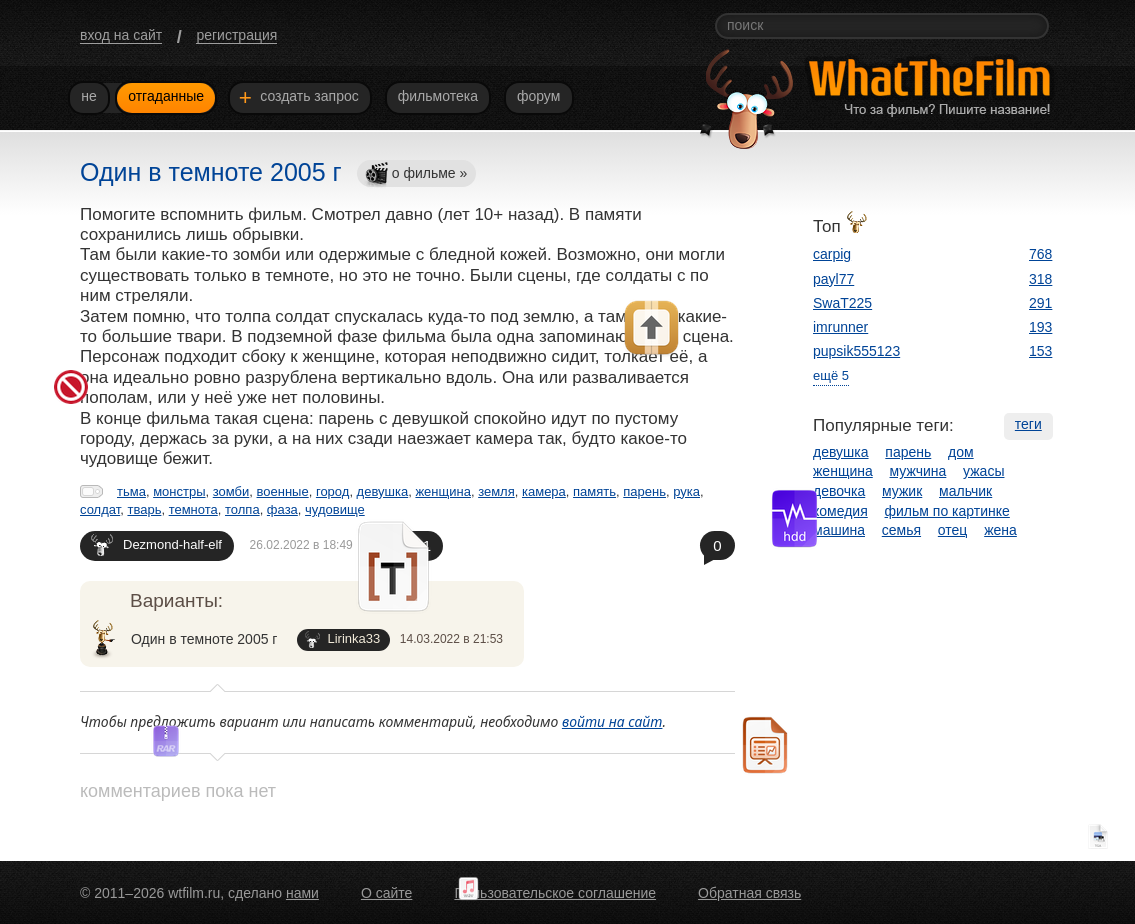 This screenshot has height=924, width=1135. I want to click on a toml configuration file, so click(393, 566).